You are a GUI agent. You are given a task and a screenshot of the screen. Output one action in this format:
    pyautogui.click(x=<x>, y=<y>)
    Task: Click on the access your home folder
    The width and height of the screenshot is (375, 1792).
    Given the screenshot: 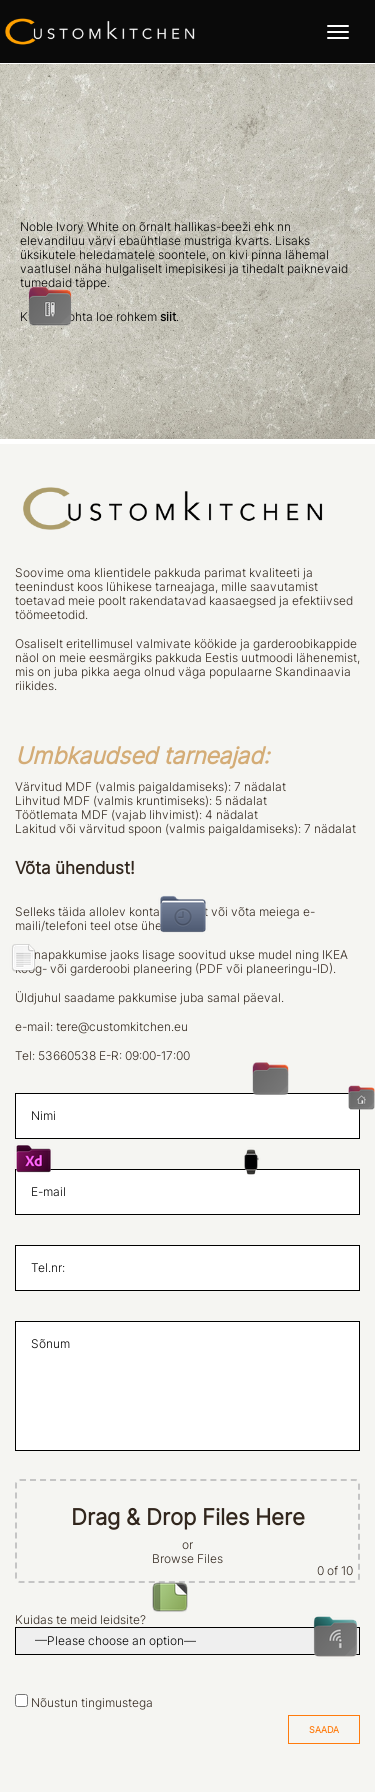 What is the action you would take?
    pyautogui.click(x=361, y=1097)
    